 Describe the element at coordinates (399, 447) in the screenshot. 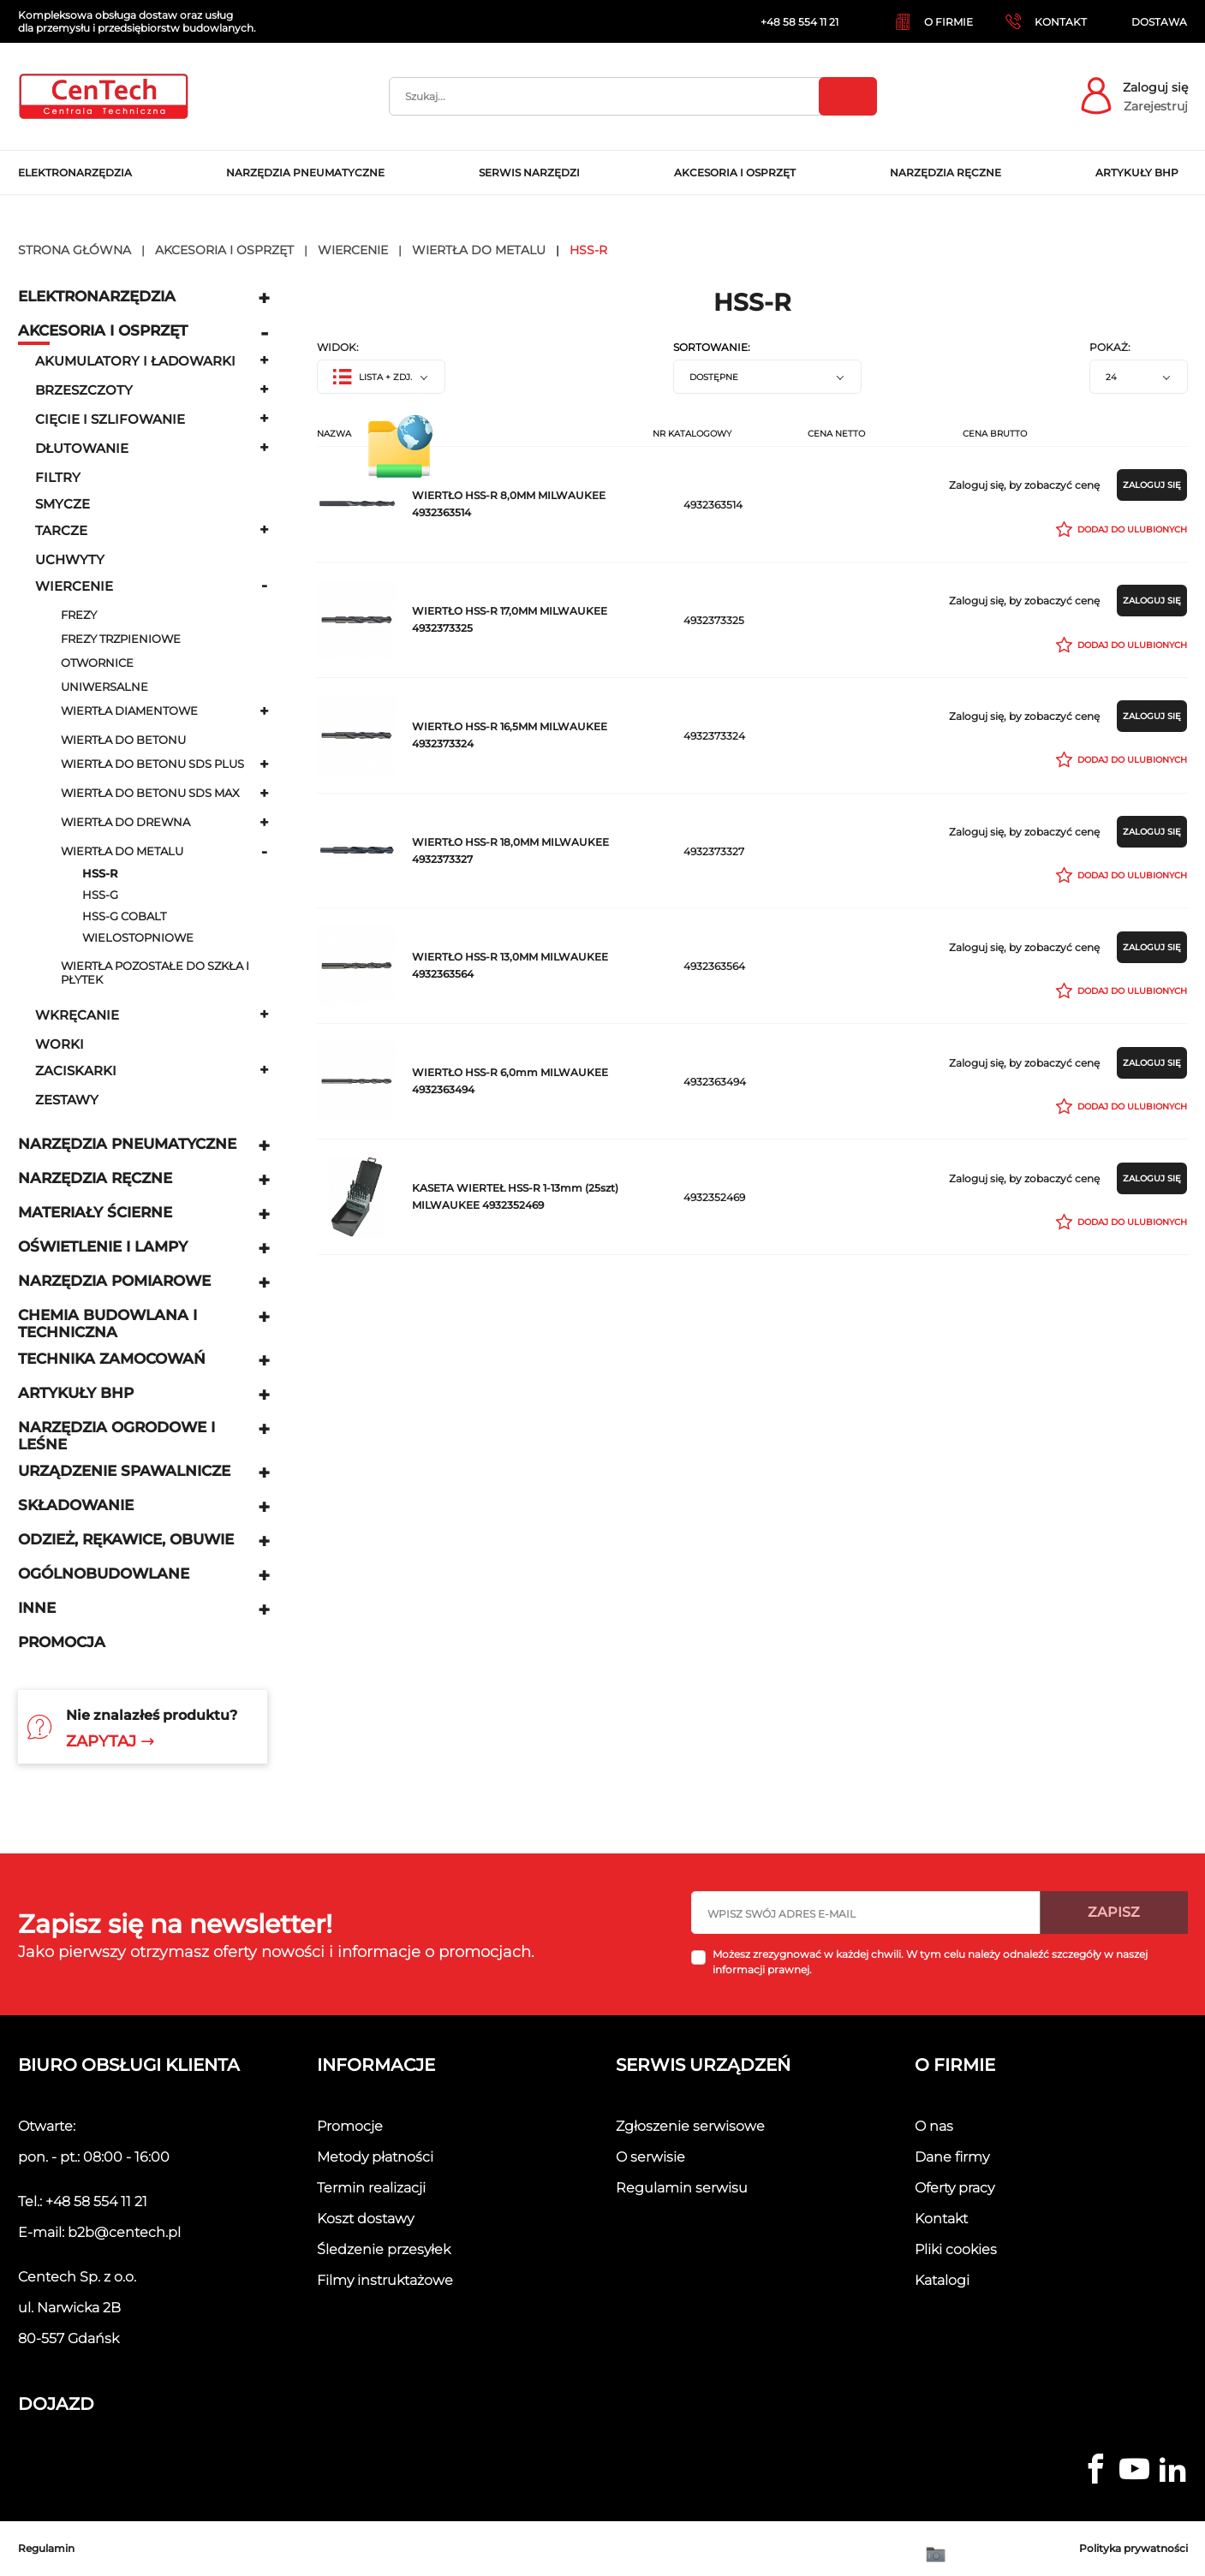

I see `access network or shared folder` at that location.